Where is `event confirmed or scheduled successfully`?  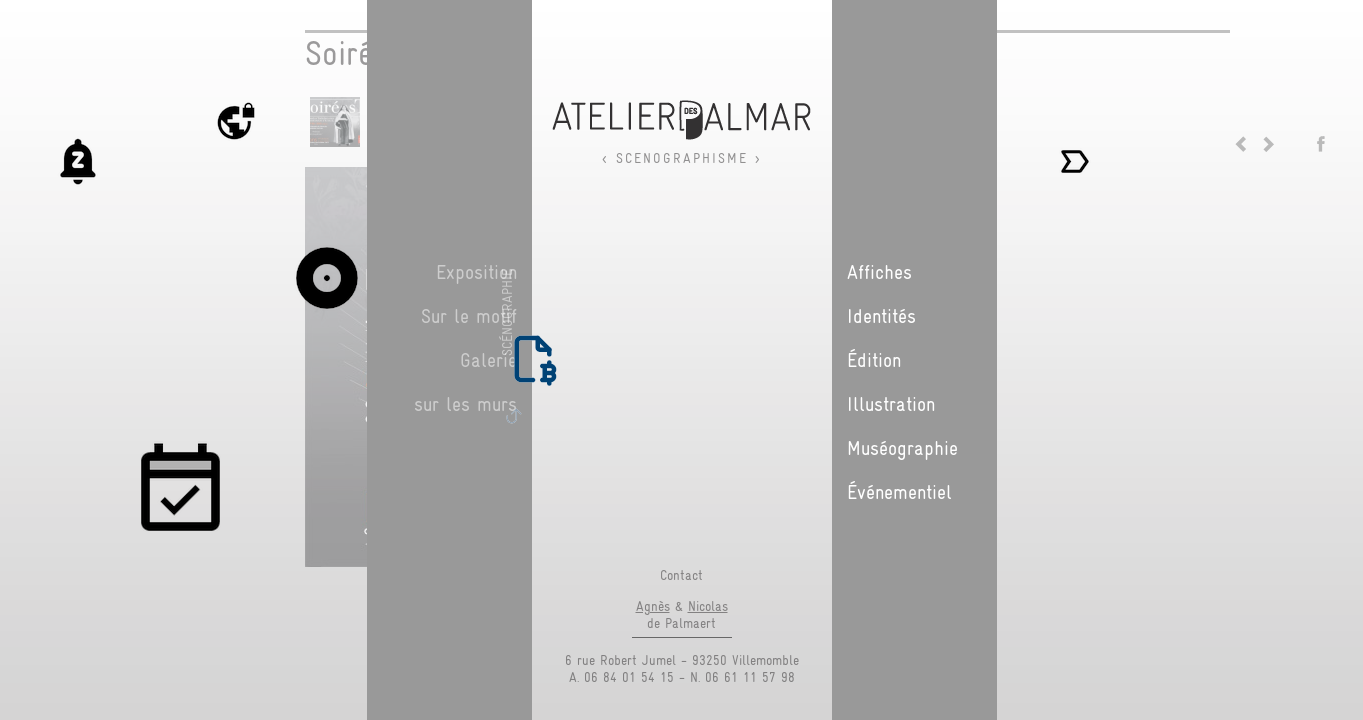 event confirmed or scheduled successfully is located at coordinates (180, 491).